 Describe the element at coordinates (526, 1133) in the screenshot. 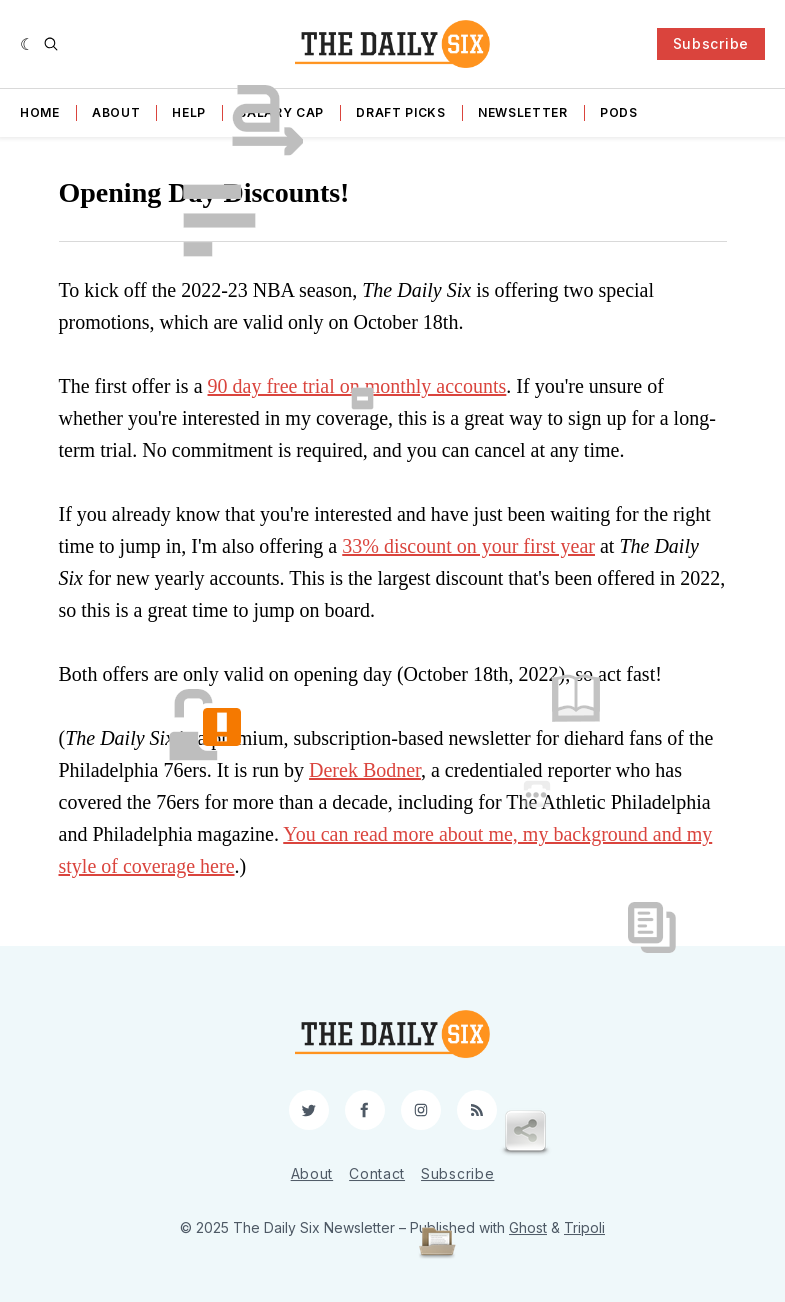

I see `indicates a shared file or folder` at that location.